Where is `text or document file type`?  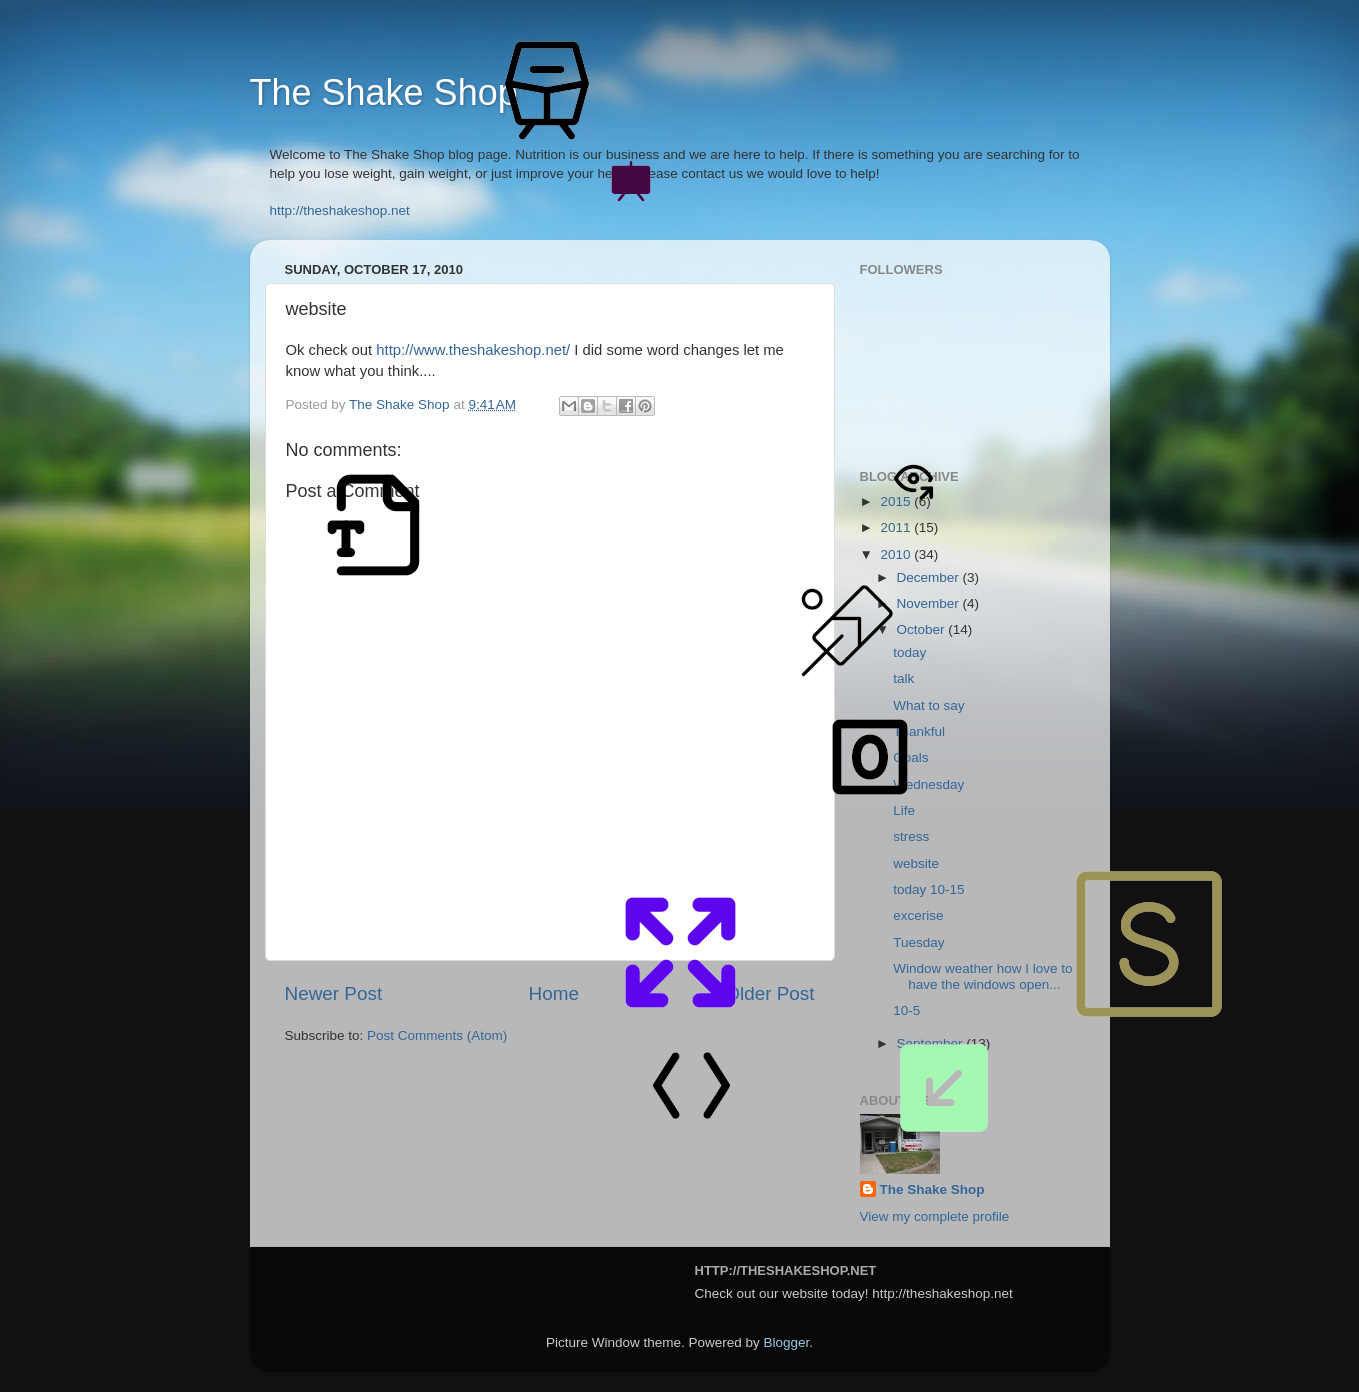 text or document file type is located at coordinates (378, 525).